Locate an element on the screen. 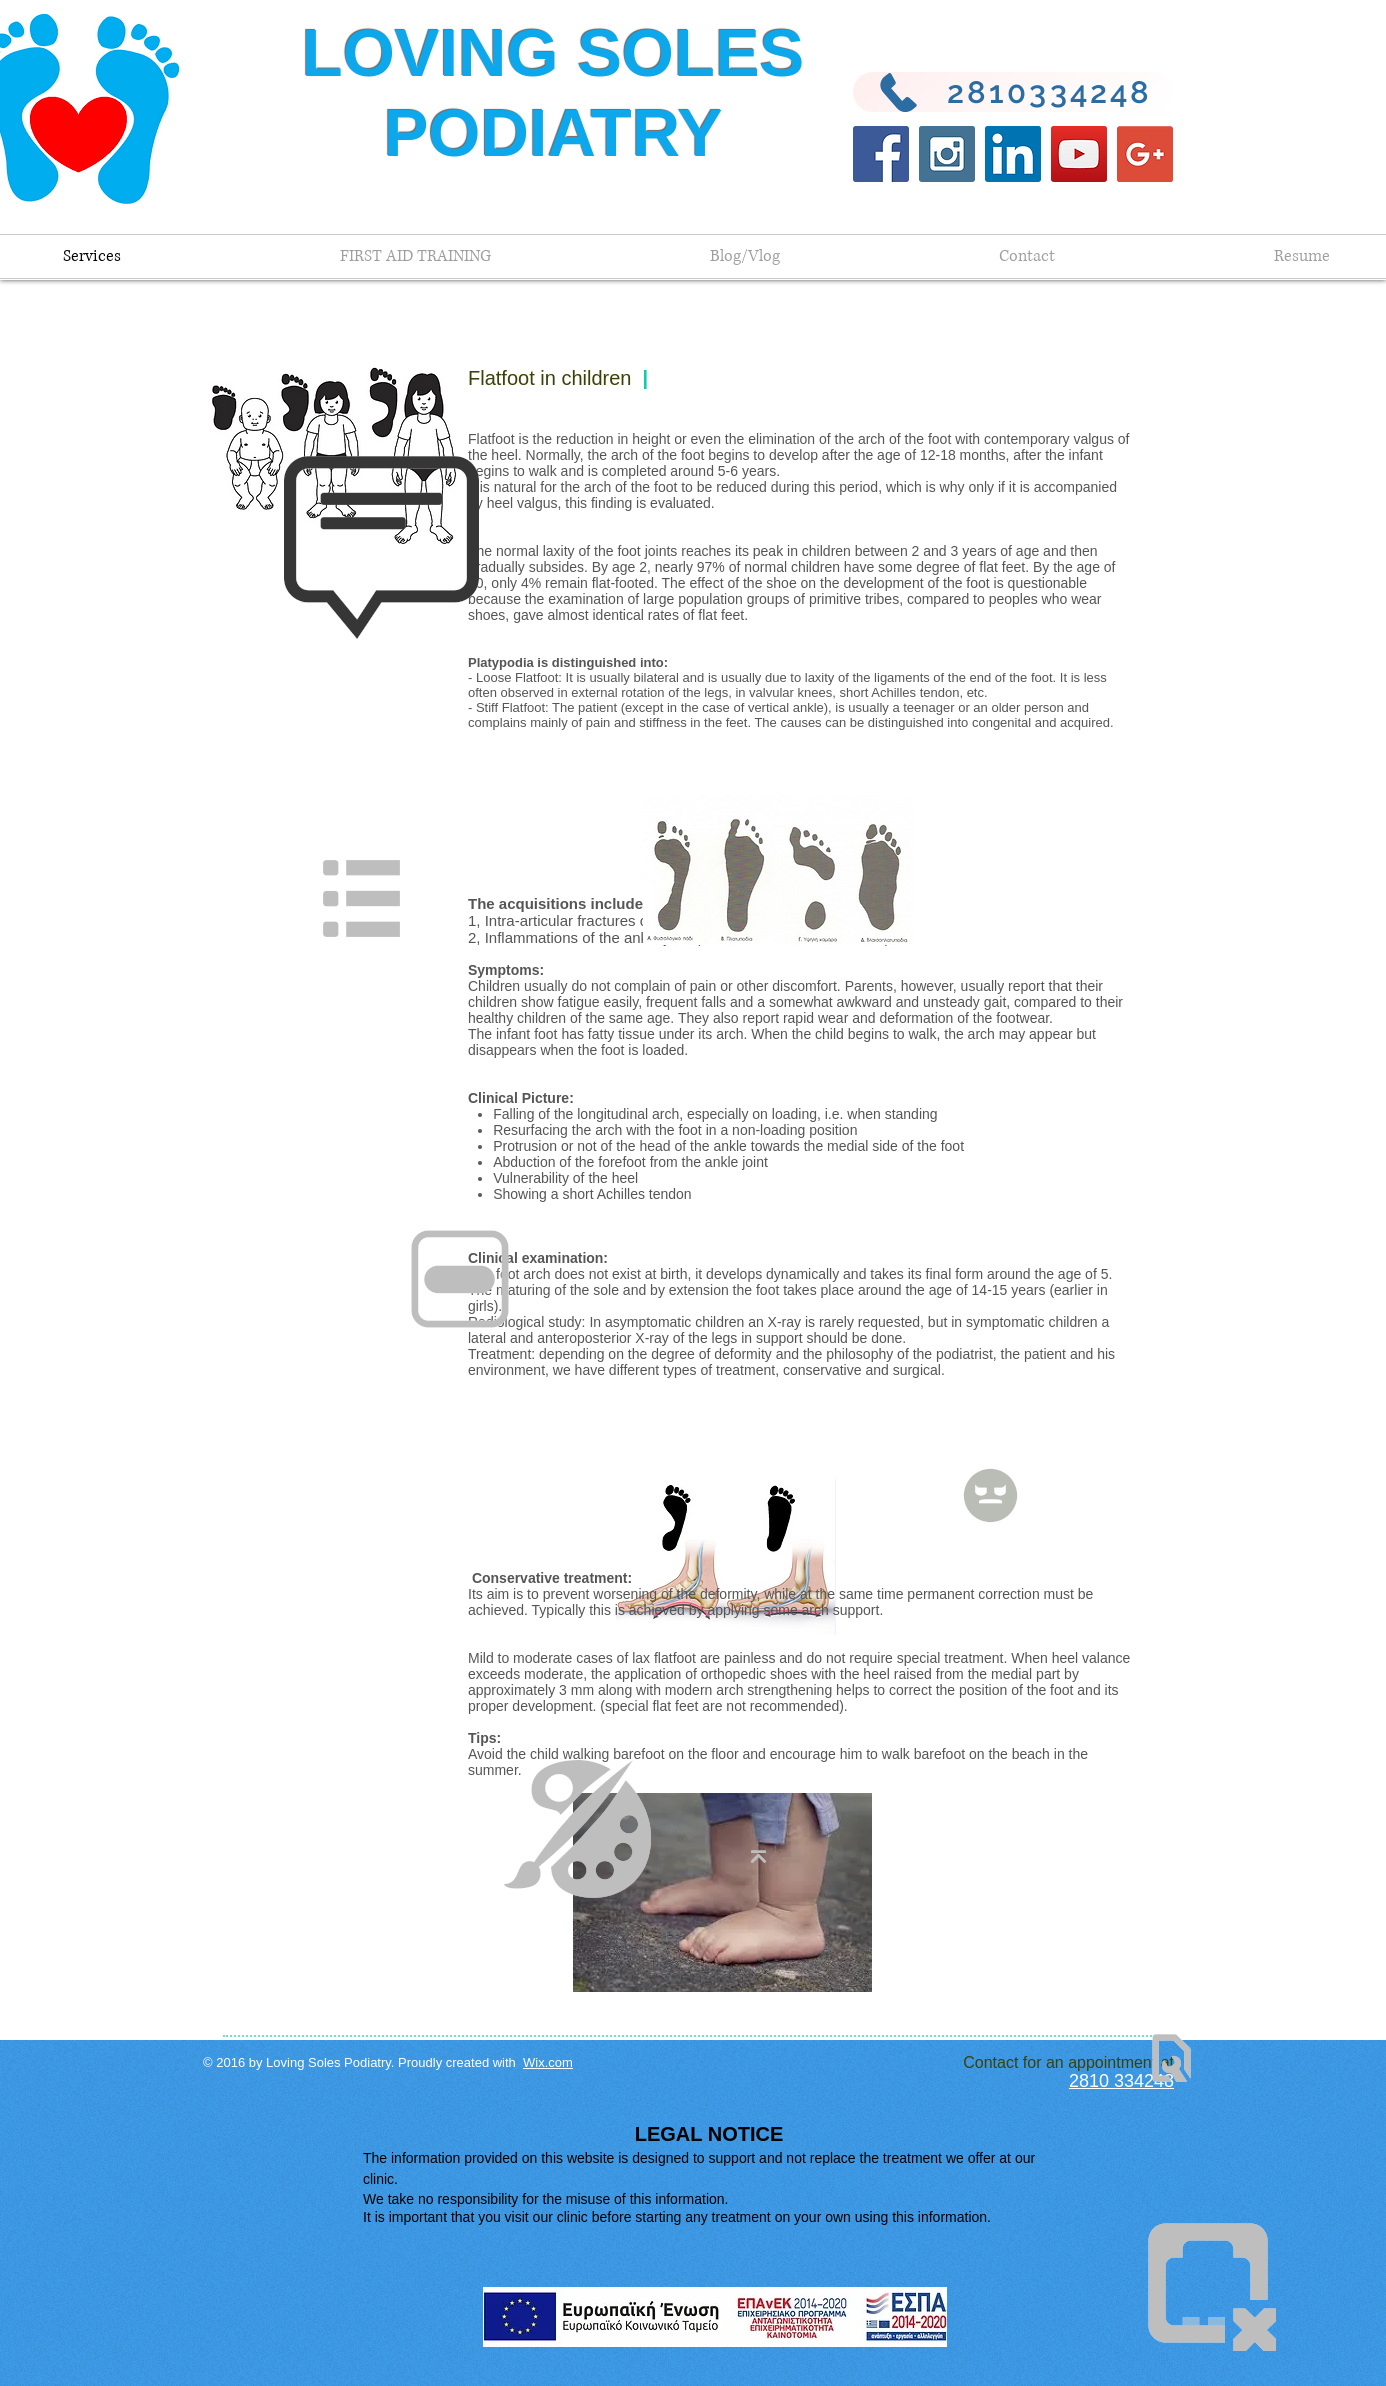 The image size is (1386, 2386). react with anger to a message or post is located at coordinates (990, 1495).